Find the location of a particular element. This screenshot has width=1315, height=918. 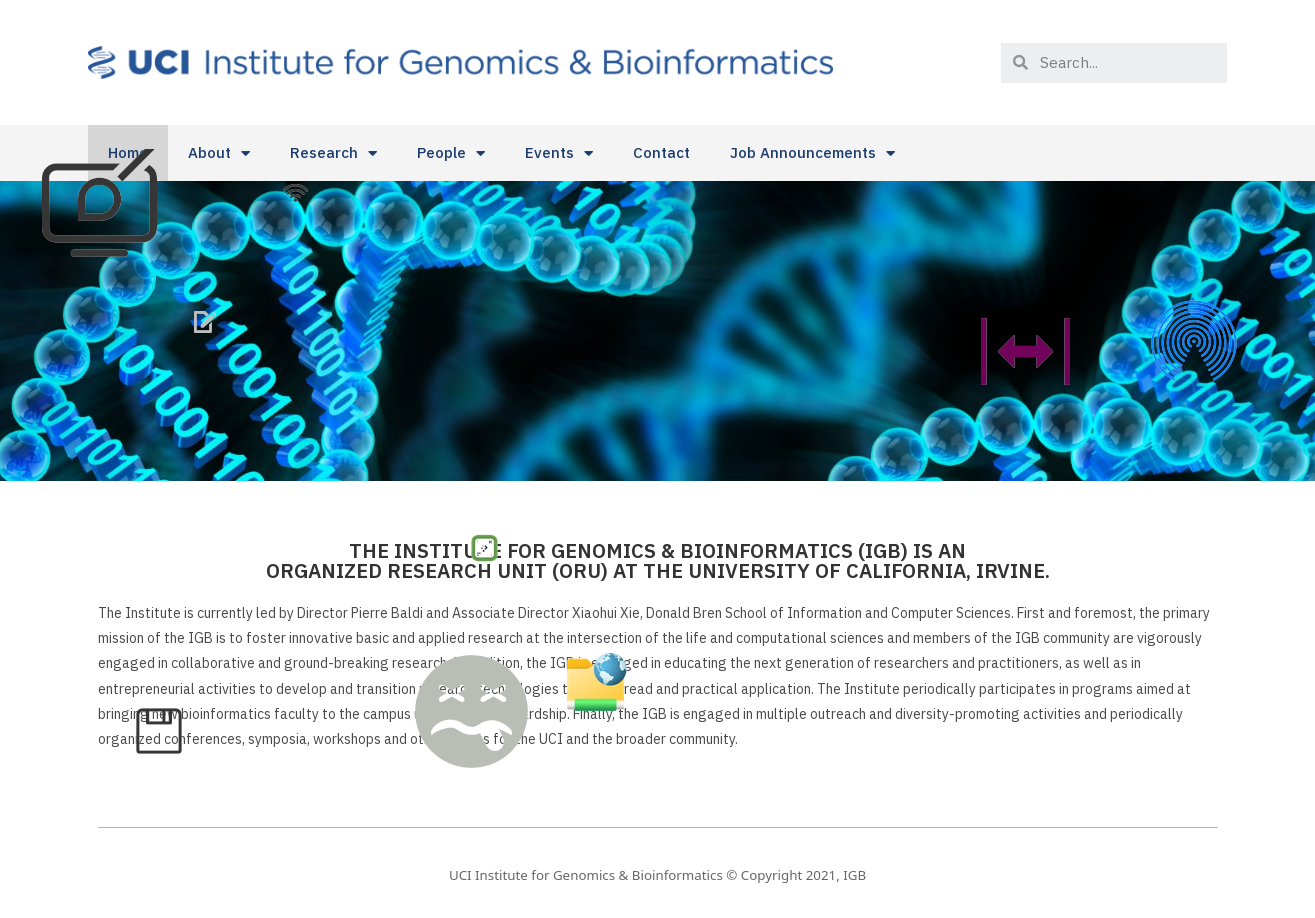

access display appearance settings is located at coordinates (99, 206).